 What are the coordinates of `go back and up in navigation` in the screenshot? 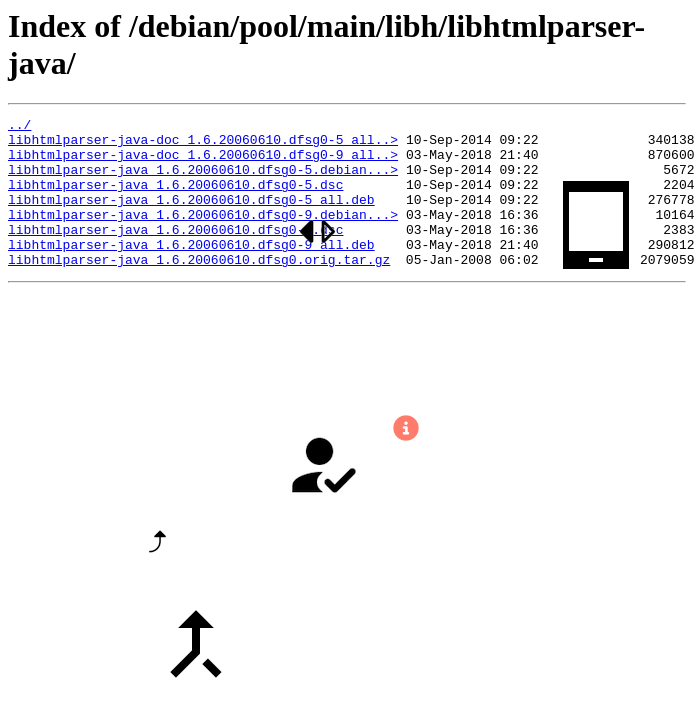 It's located at (157, 541).